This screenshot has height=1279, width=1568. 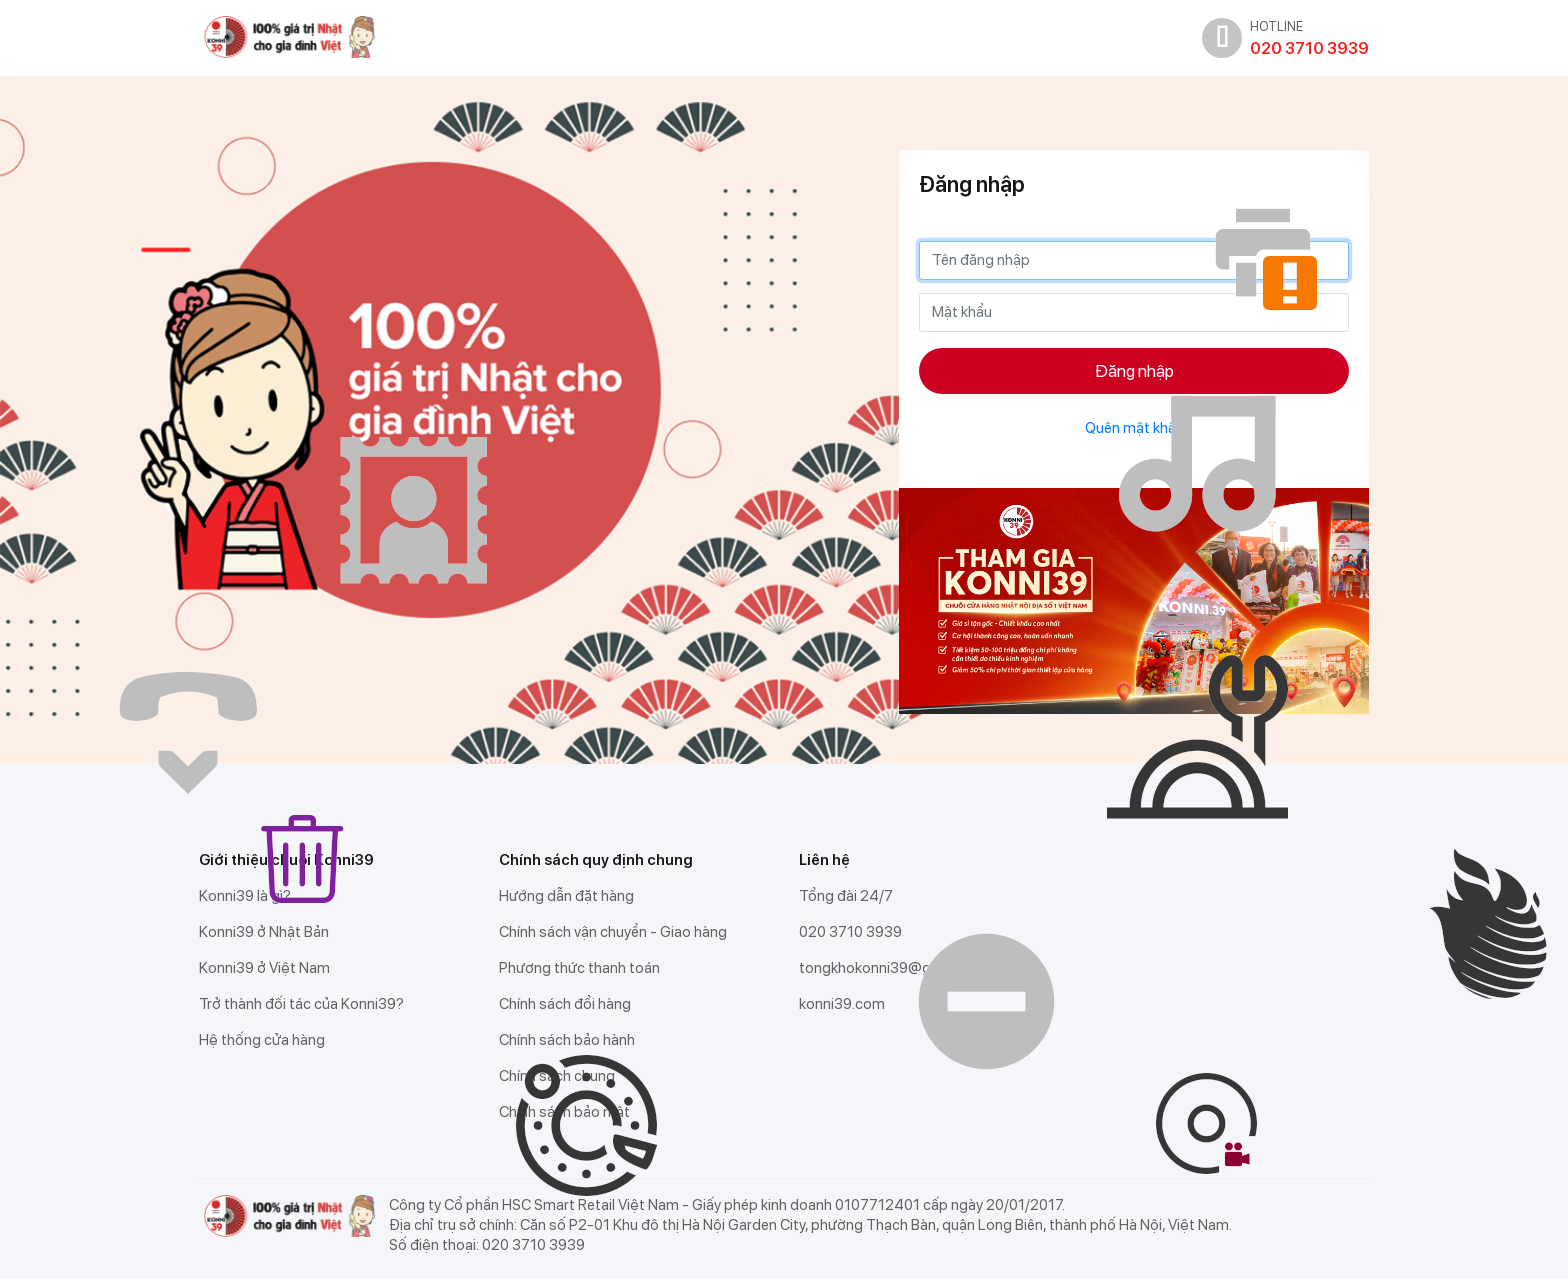 I want to click on open glade interface designer, so click(x=1488, y=924).